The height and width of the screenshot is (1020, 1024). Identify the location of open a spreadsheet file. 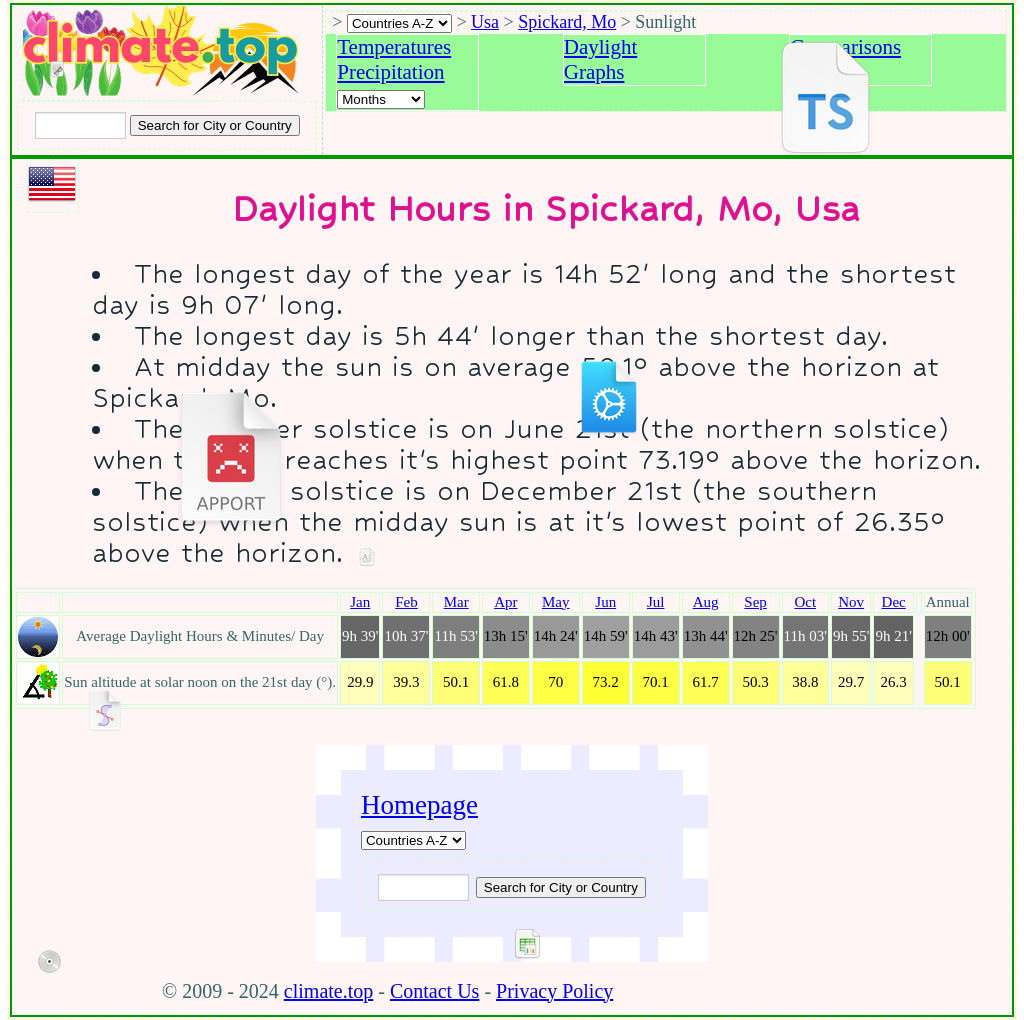
(527, 943).